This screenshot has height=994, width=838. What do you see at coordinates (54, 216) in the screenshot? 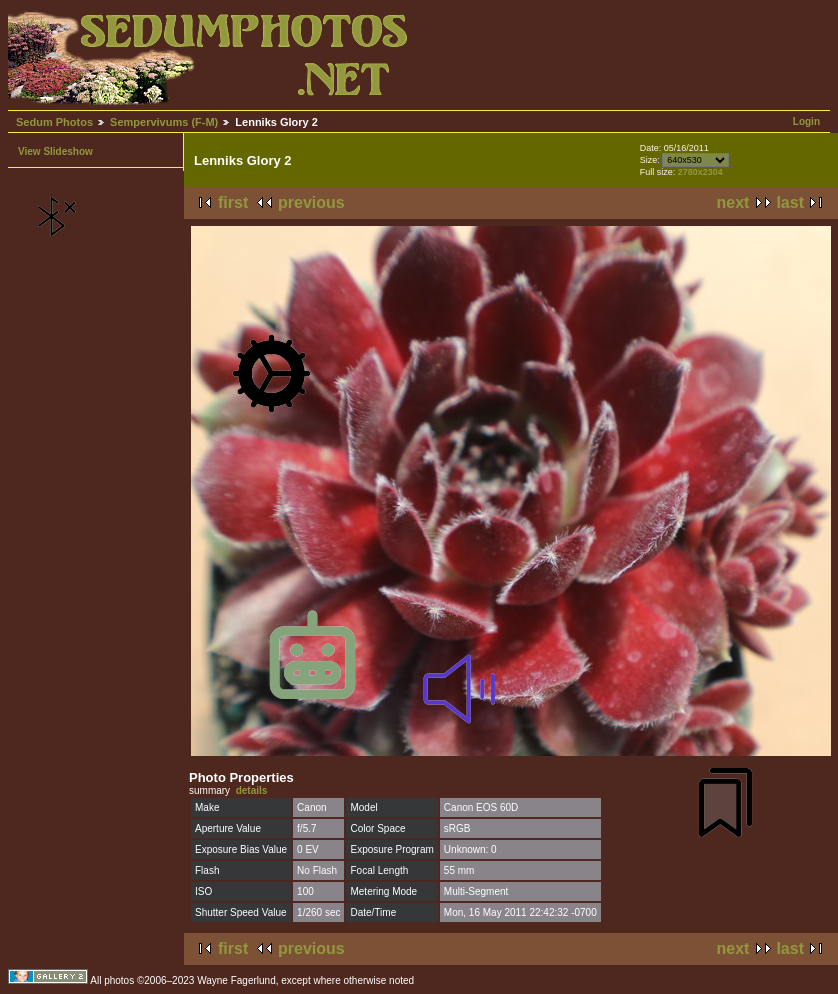
I see `bluetooth is disabled or turned off` at bounding box center [54, 216].